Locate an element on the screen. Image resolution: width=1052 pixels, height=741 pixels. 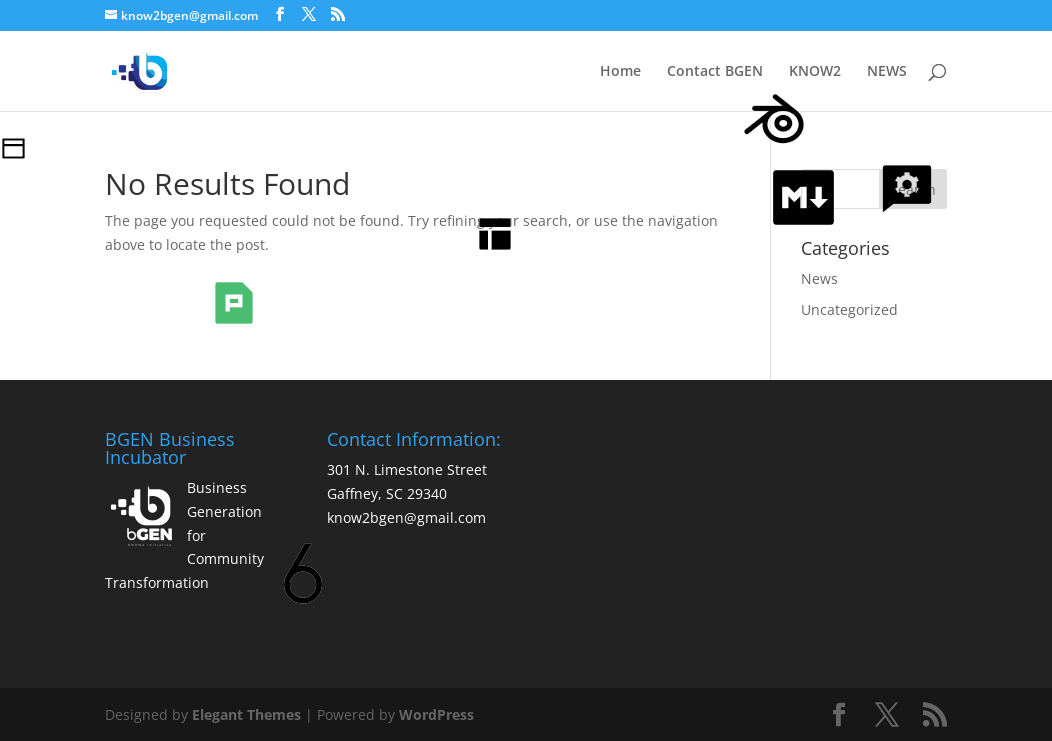
switch to top panel layout is located at coordinates (13, 148).